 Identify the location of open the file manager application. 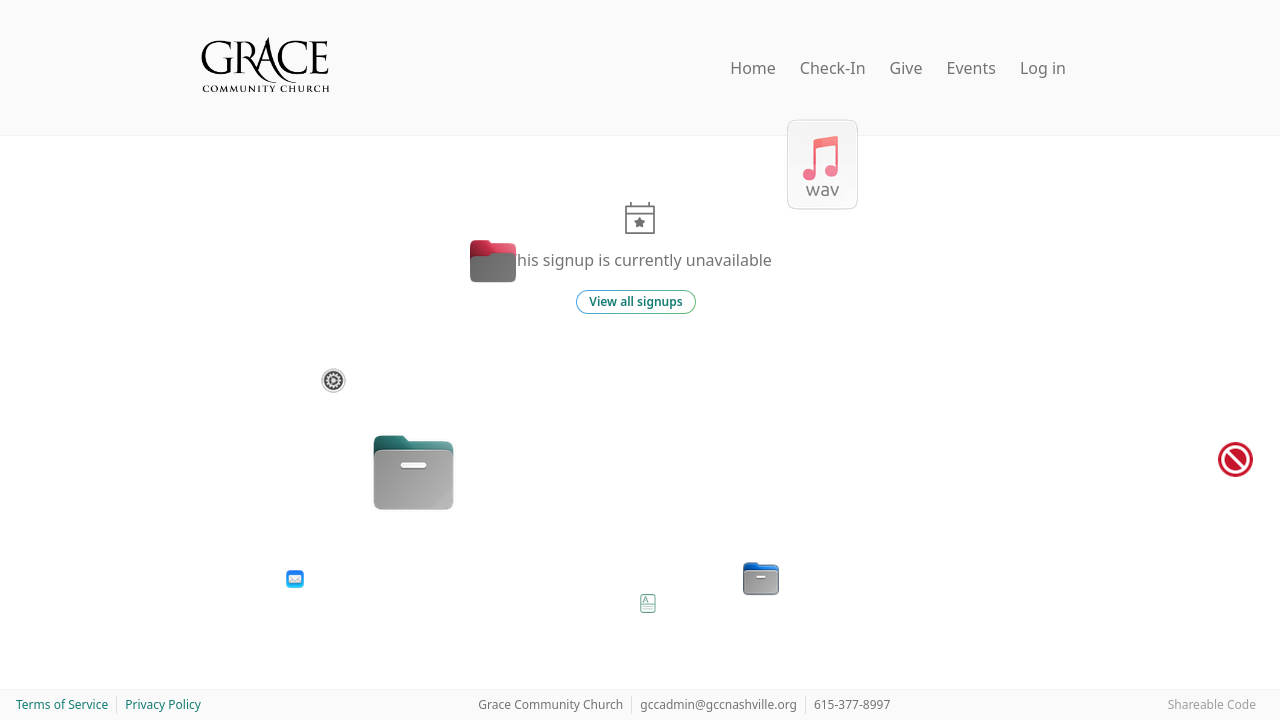
(413, 472).